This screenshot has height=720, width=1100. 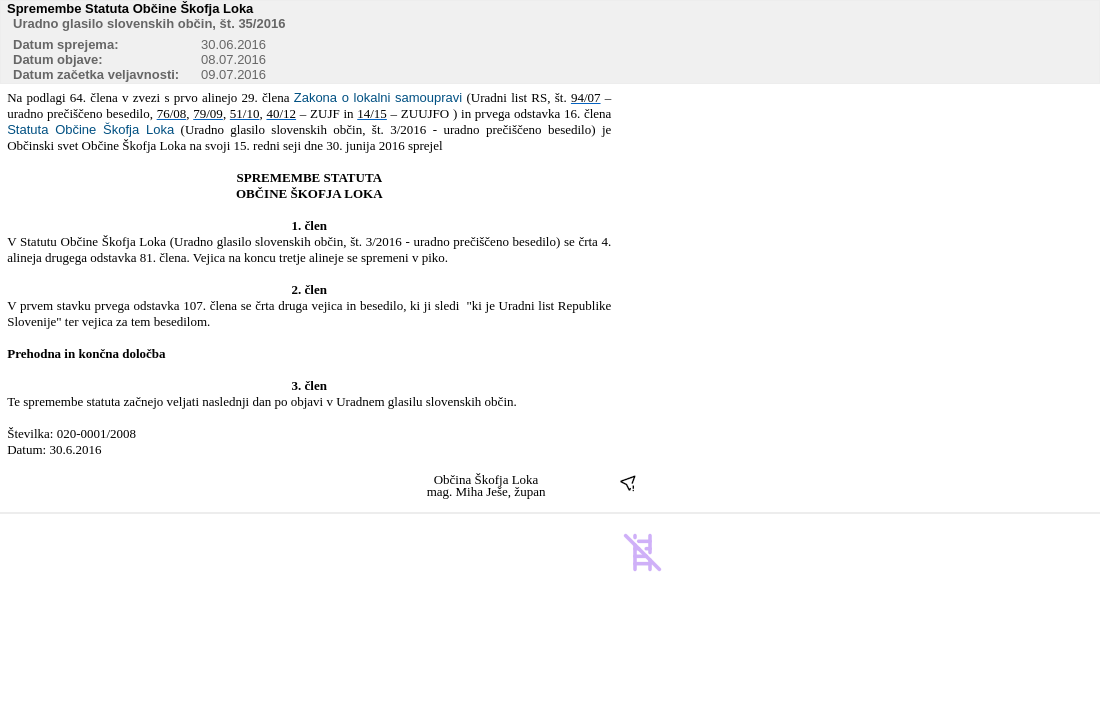 I want to click on location alert or warning, so click(x=628, y=483).